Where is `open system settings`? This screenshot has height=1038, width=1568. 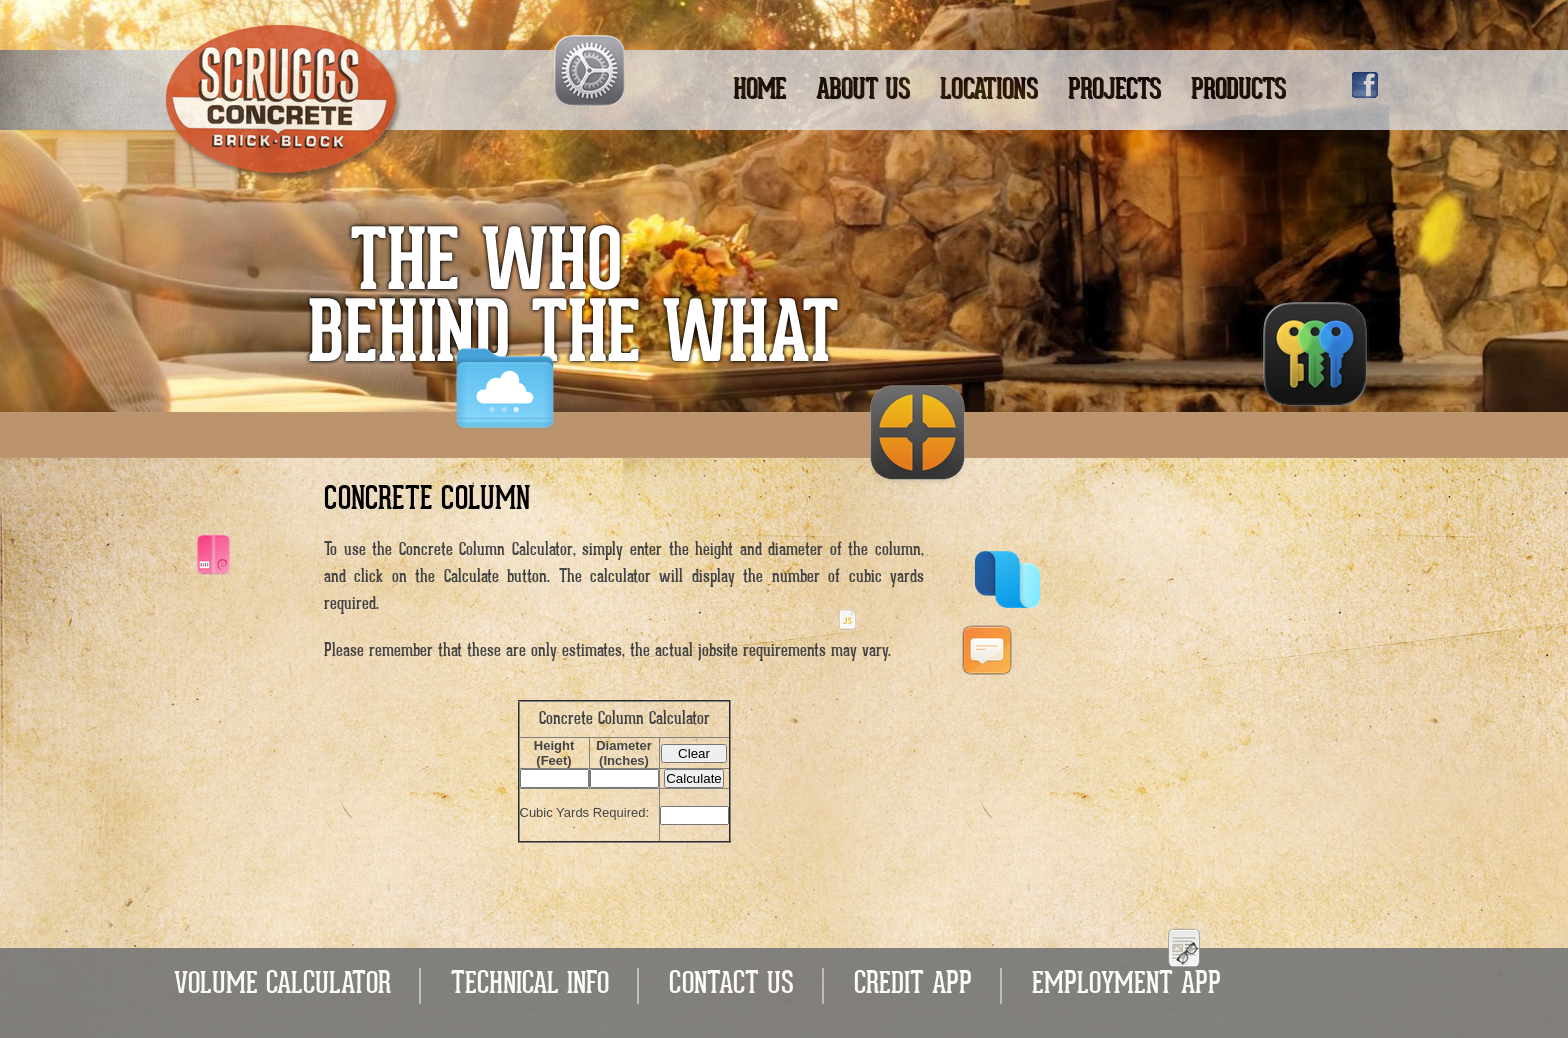 open system settings is located at coordinates (589, 70).